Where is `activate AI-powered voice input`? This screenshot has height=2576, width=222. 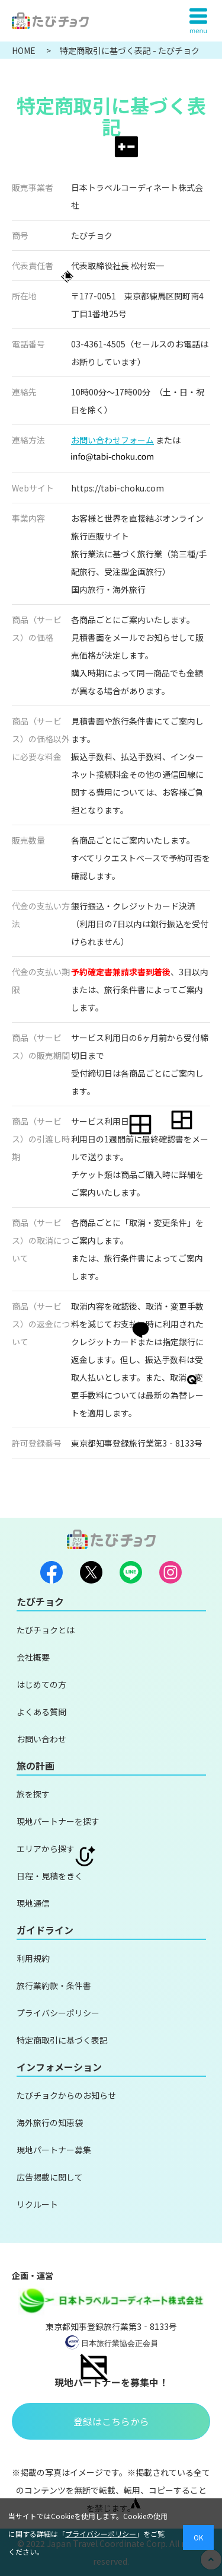 activate AI-powered voice input is located at coordinates (84, 1857).